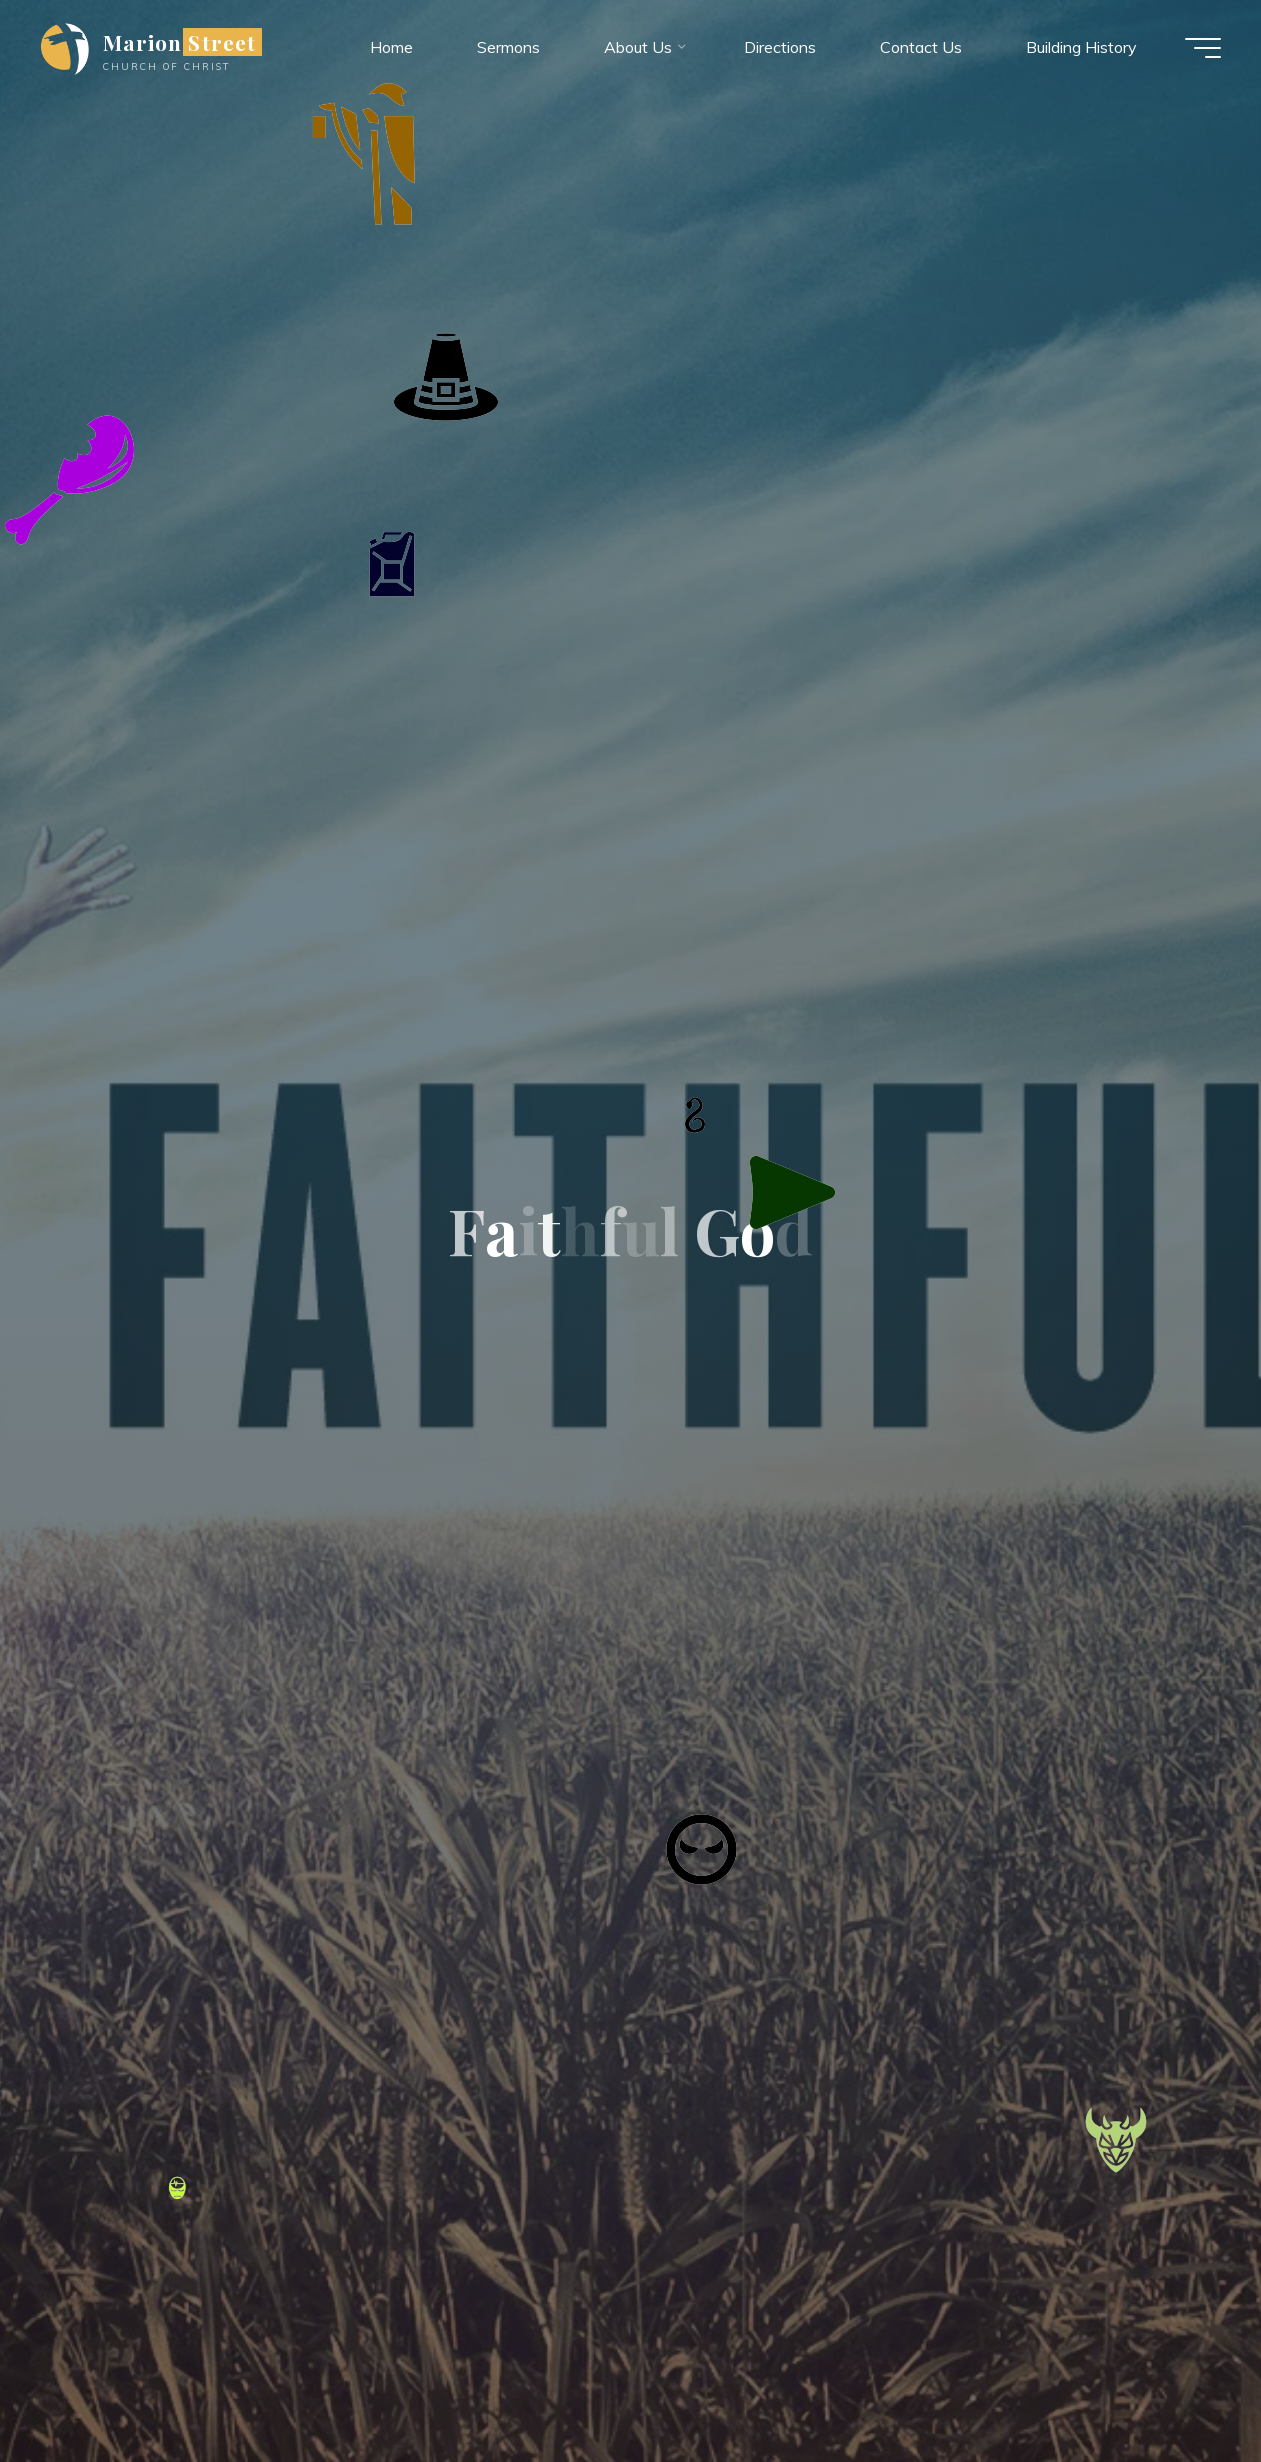 The height and width of the screenshot is (2462, 1261). I want to click on food or hunger indicator in a game, so click(69, 479).